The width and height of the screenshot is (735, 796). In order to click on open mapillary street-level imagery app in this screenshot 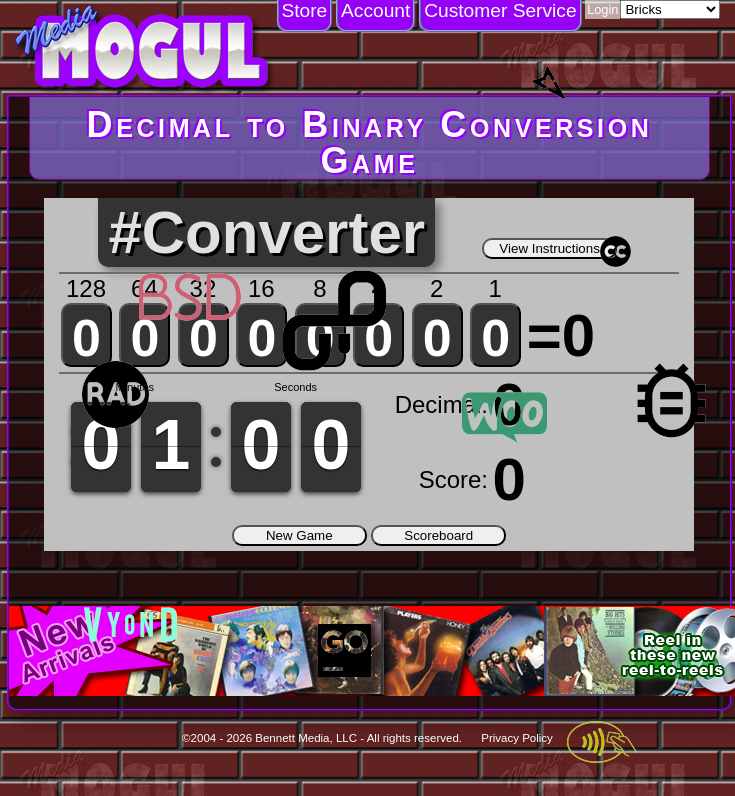, I will do `click(548, 82)`.